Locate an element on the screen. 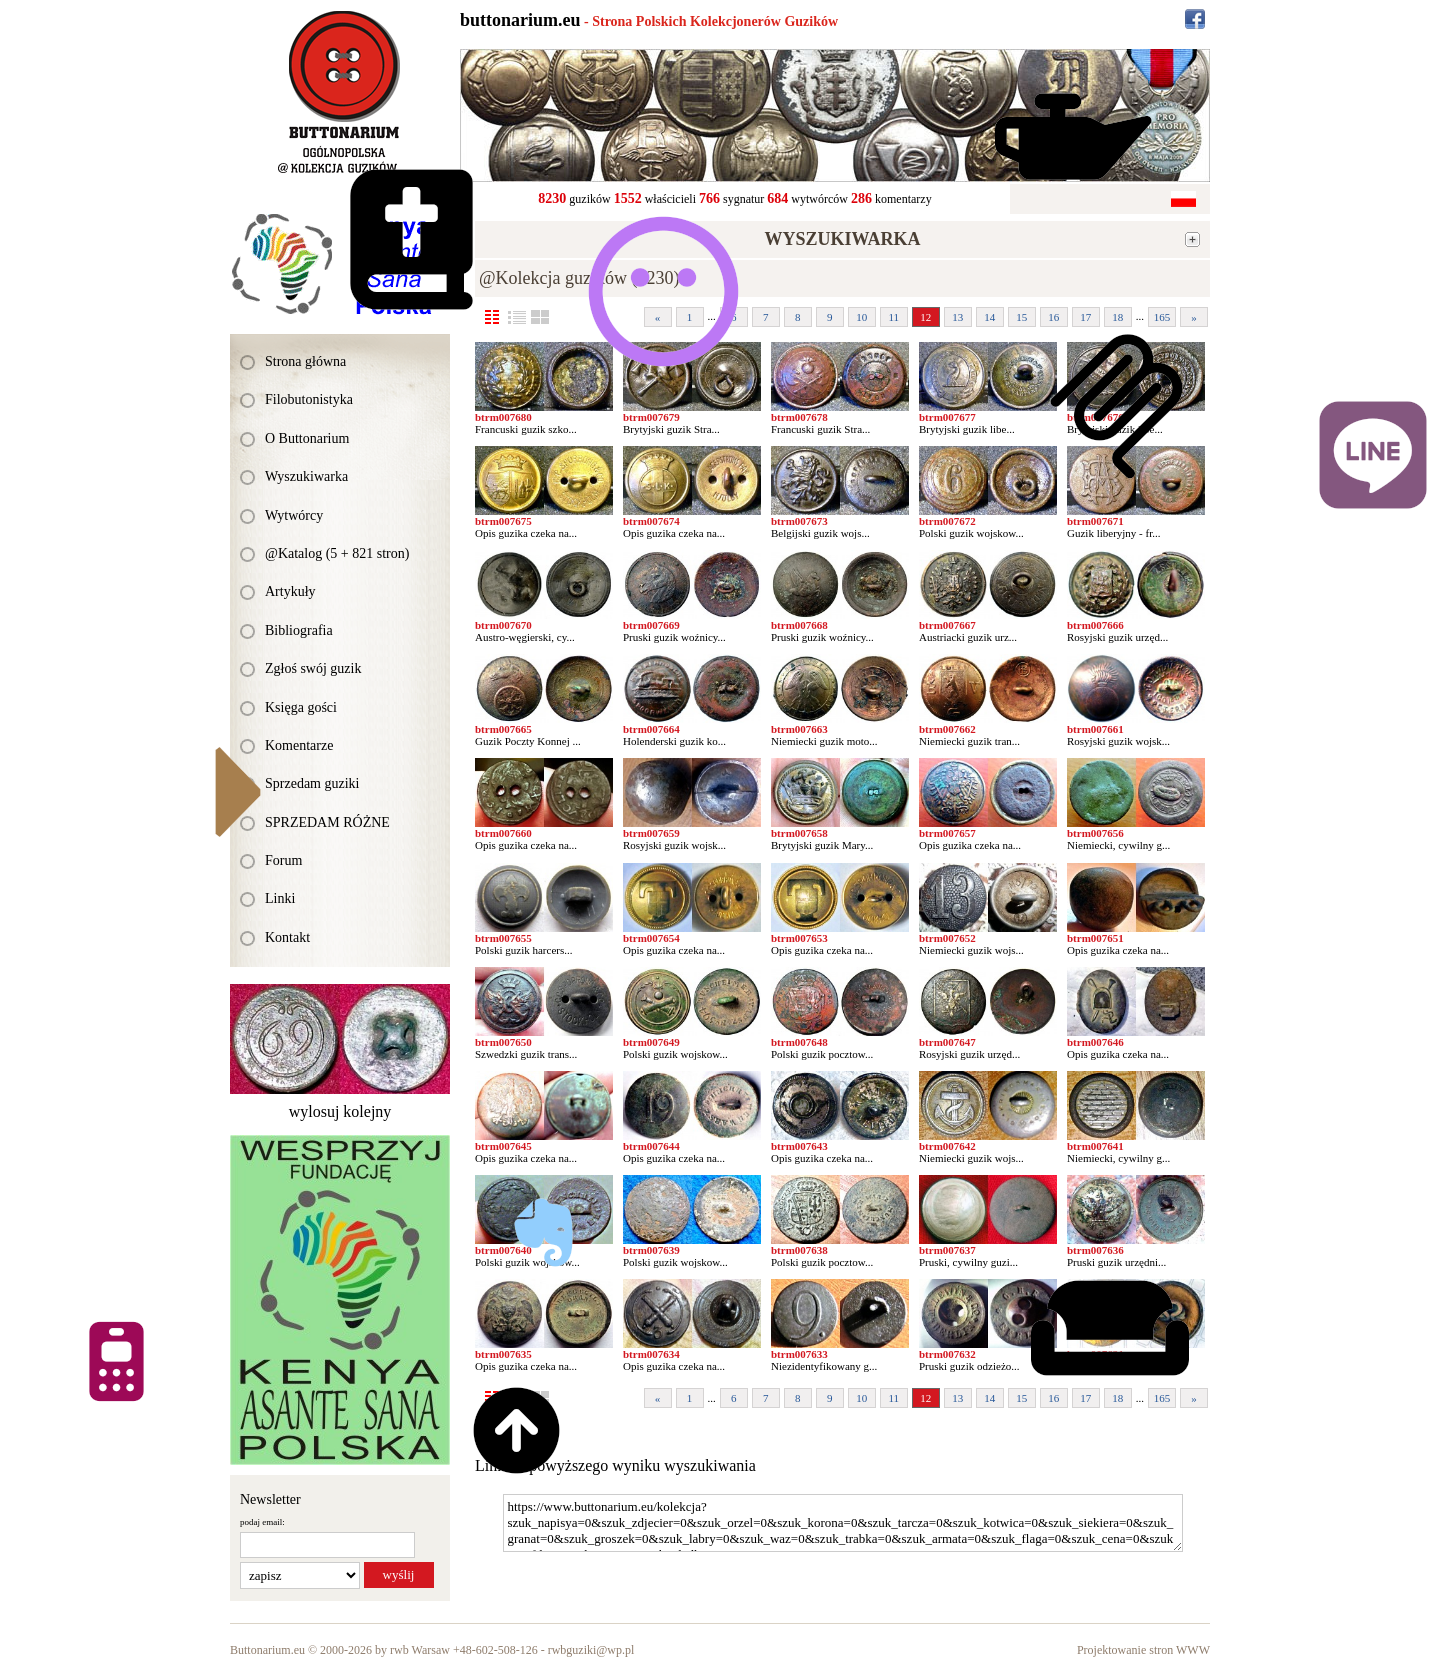 The image size is (1440, 1661). browse living room furniture is located at coordinates (1110, 1328).